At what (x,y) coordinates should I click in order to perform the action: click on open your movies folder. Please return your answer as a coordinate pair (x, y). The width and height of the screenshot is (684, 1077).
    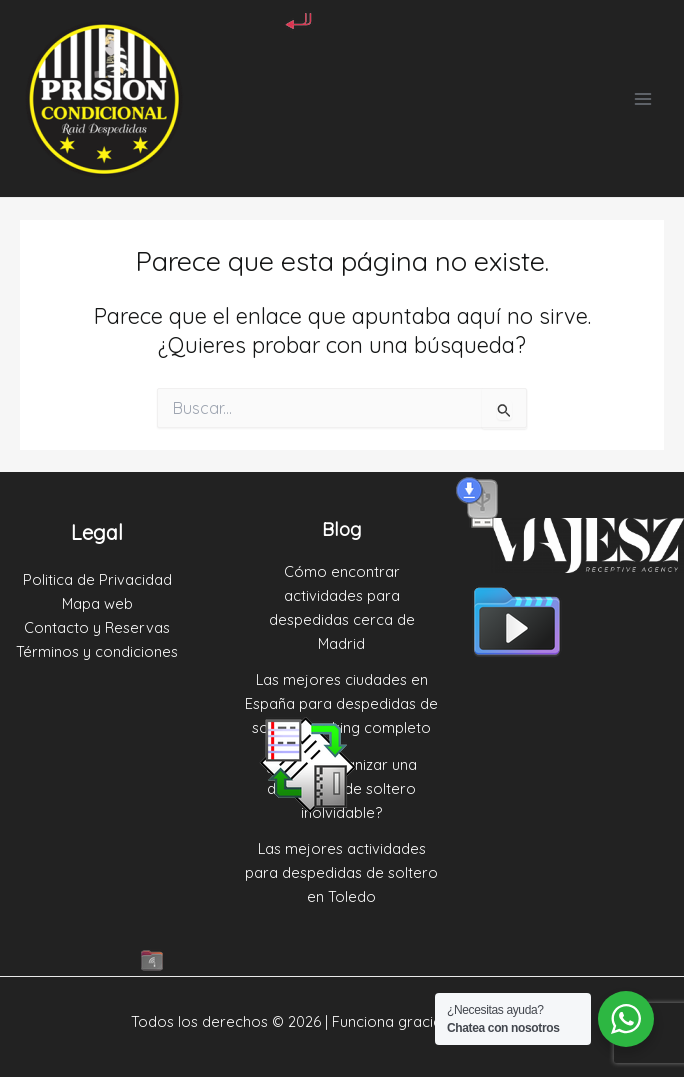
    Looking at the image, I should click on (516, 623).